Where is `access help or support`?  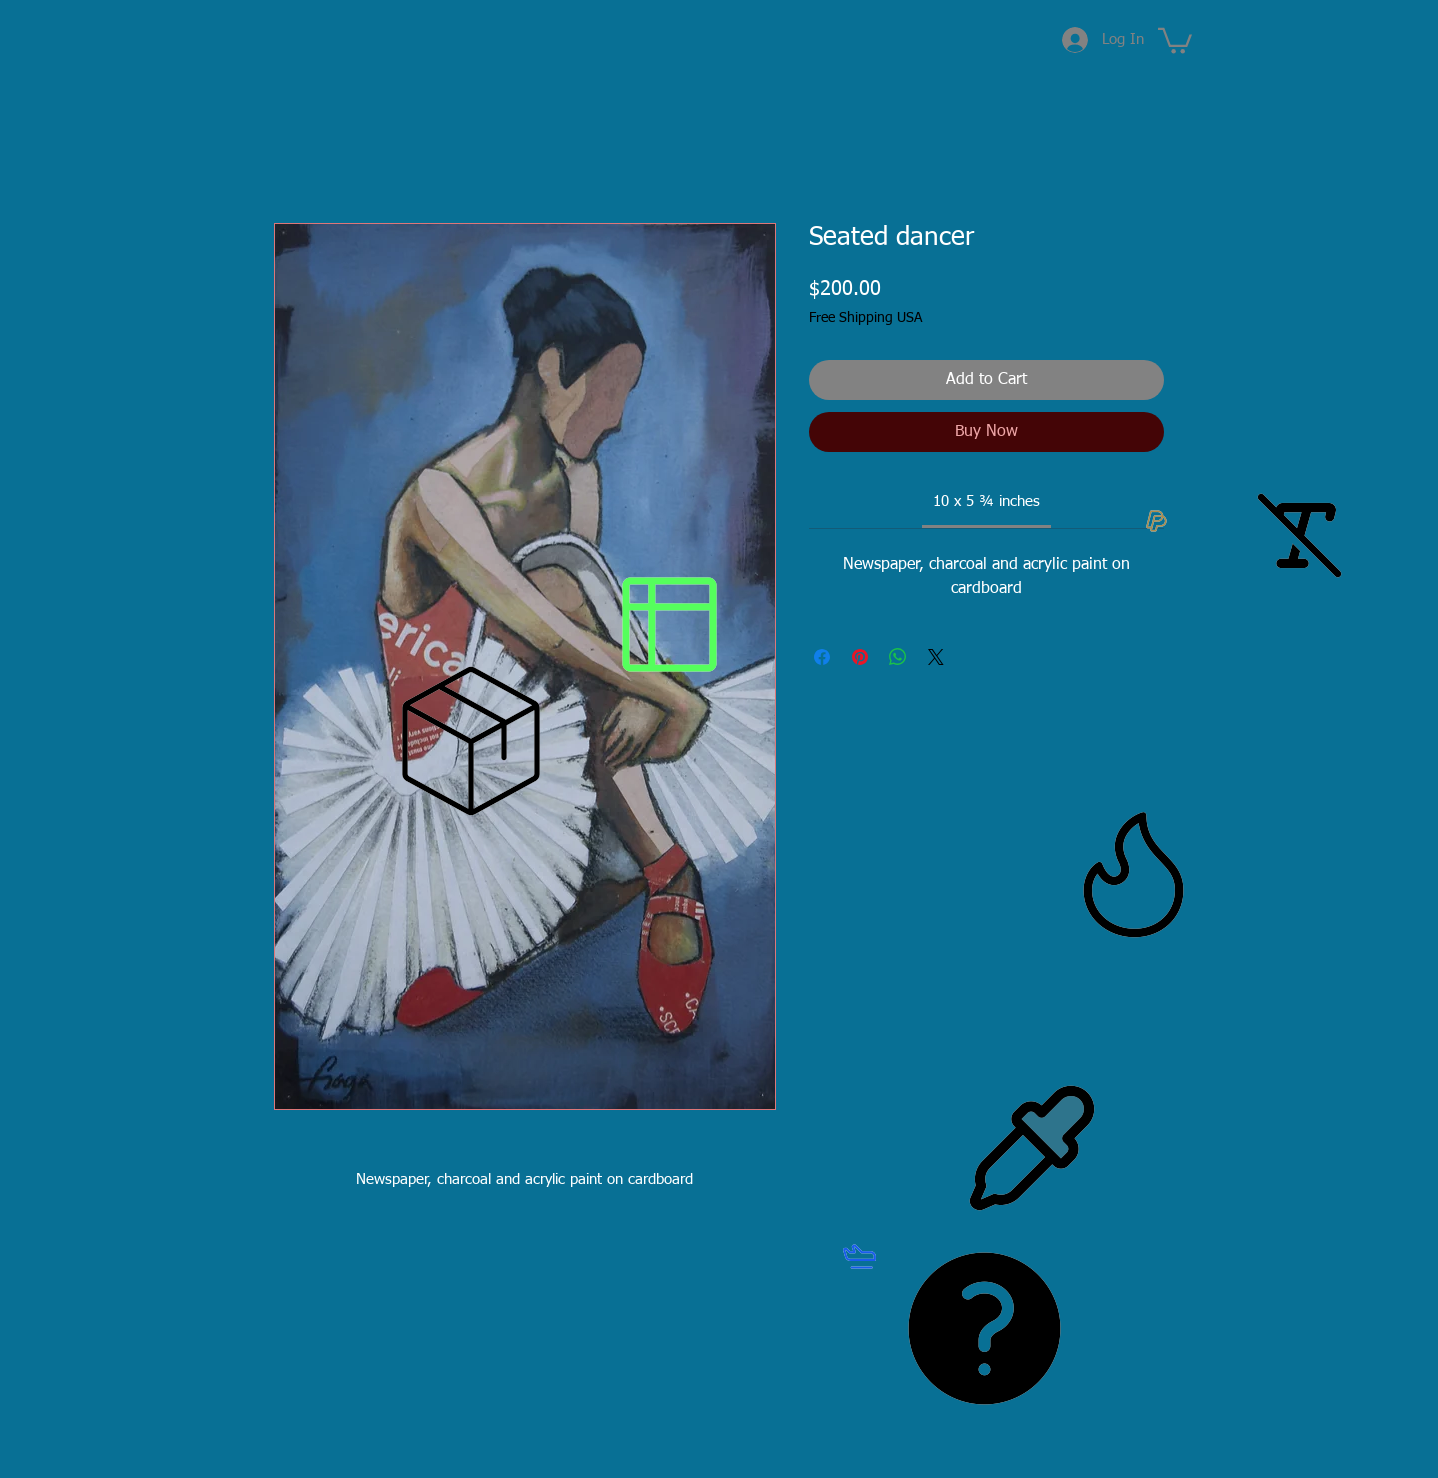 access help or support is located at coordinates (984, 1328).